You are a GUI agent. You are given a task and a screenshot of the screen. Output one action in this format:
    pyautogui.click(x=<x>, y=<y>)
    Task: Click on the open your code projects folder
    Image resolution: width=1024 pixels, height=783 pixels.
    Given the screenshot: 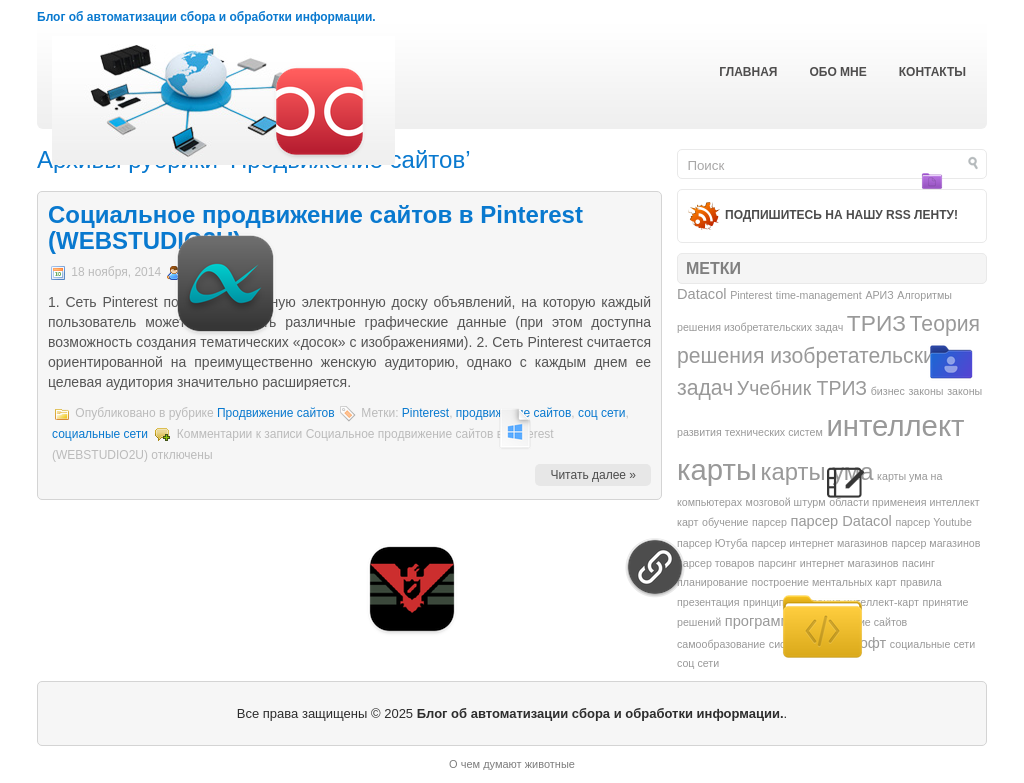 What is the action you would take?
    pyautogui.click(x=822, y=626)
    